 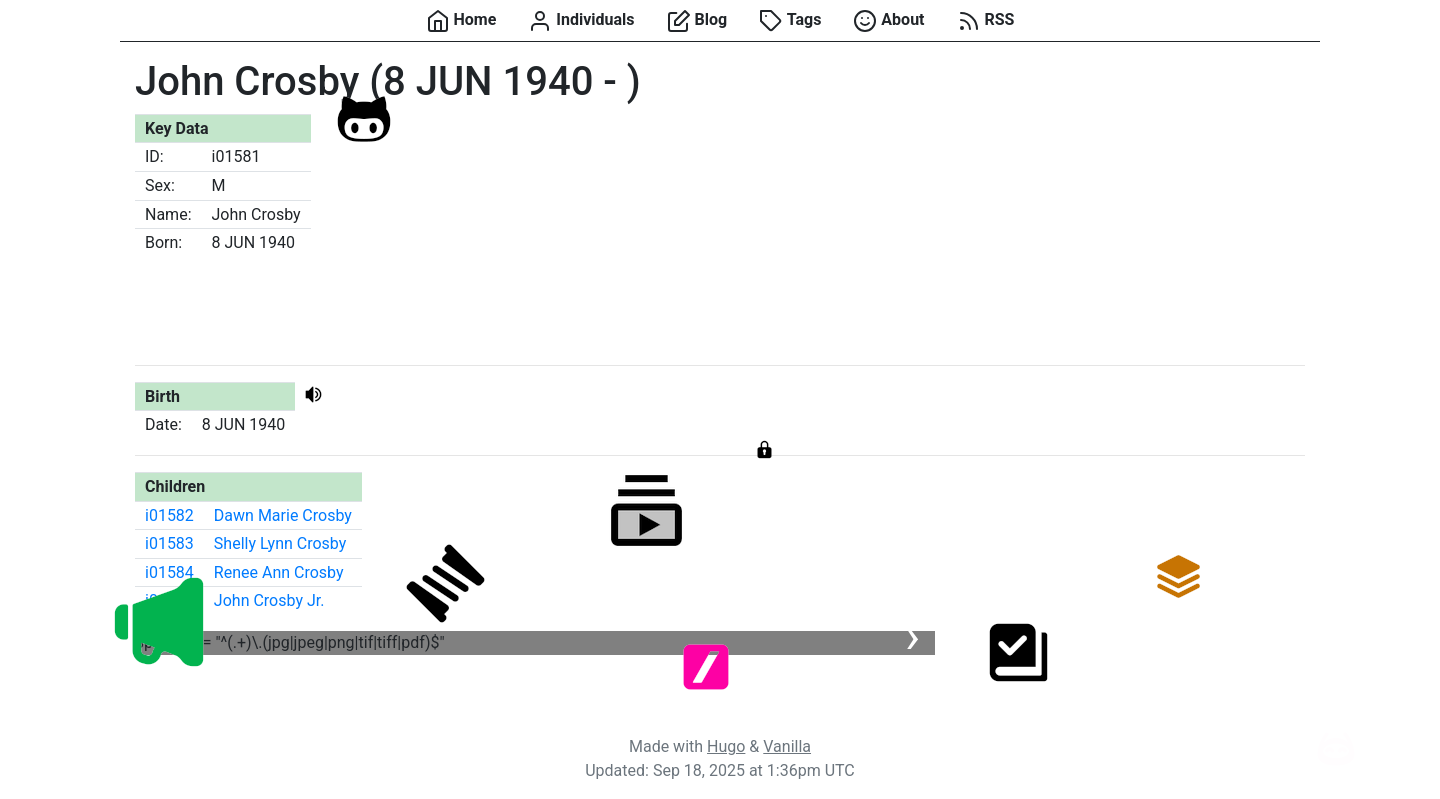 What do you see at coordinates (313, 394) in the screenshot?
I see `join a voice channel` at bounding box center [313, 394].